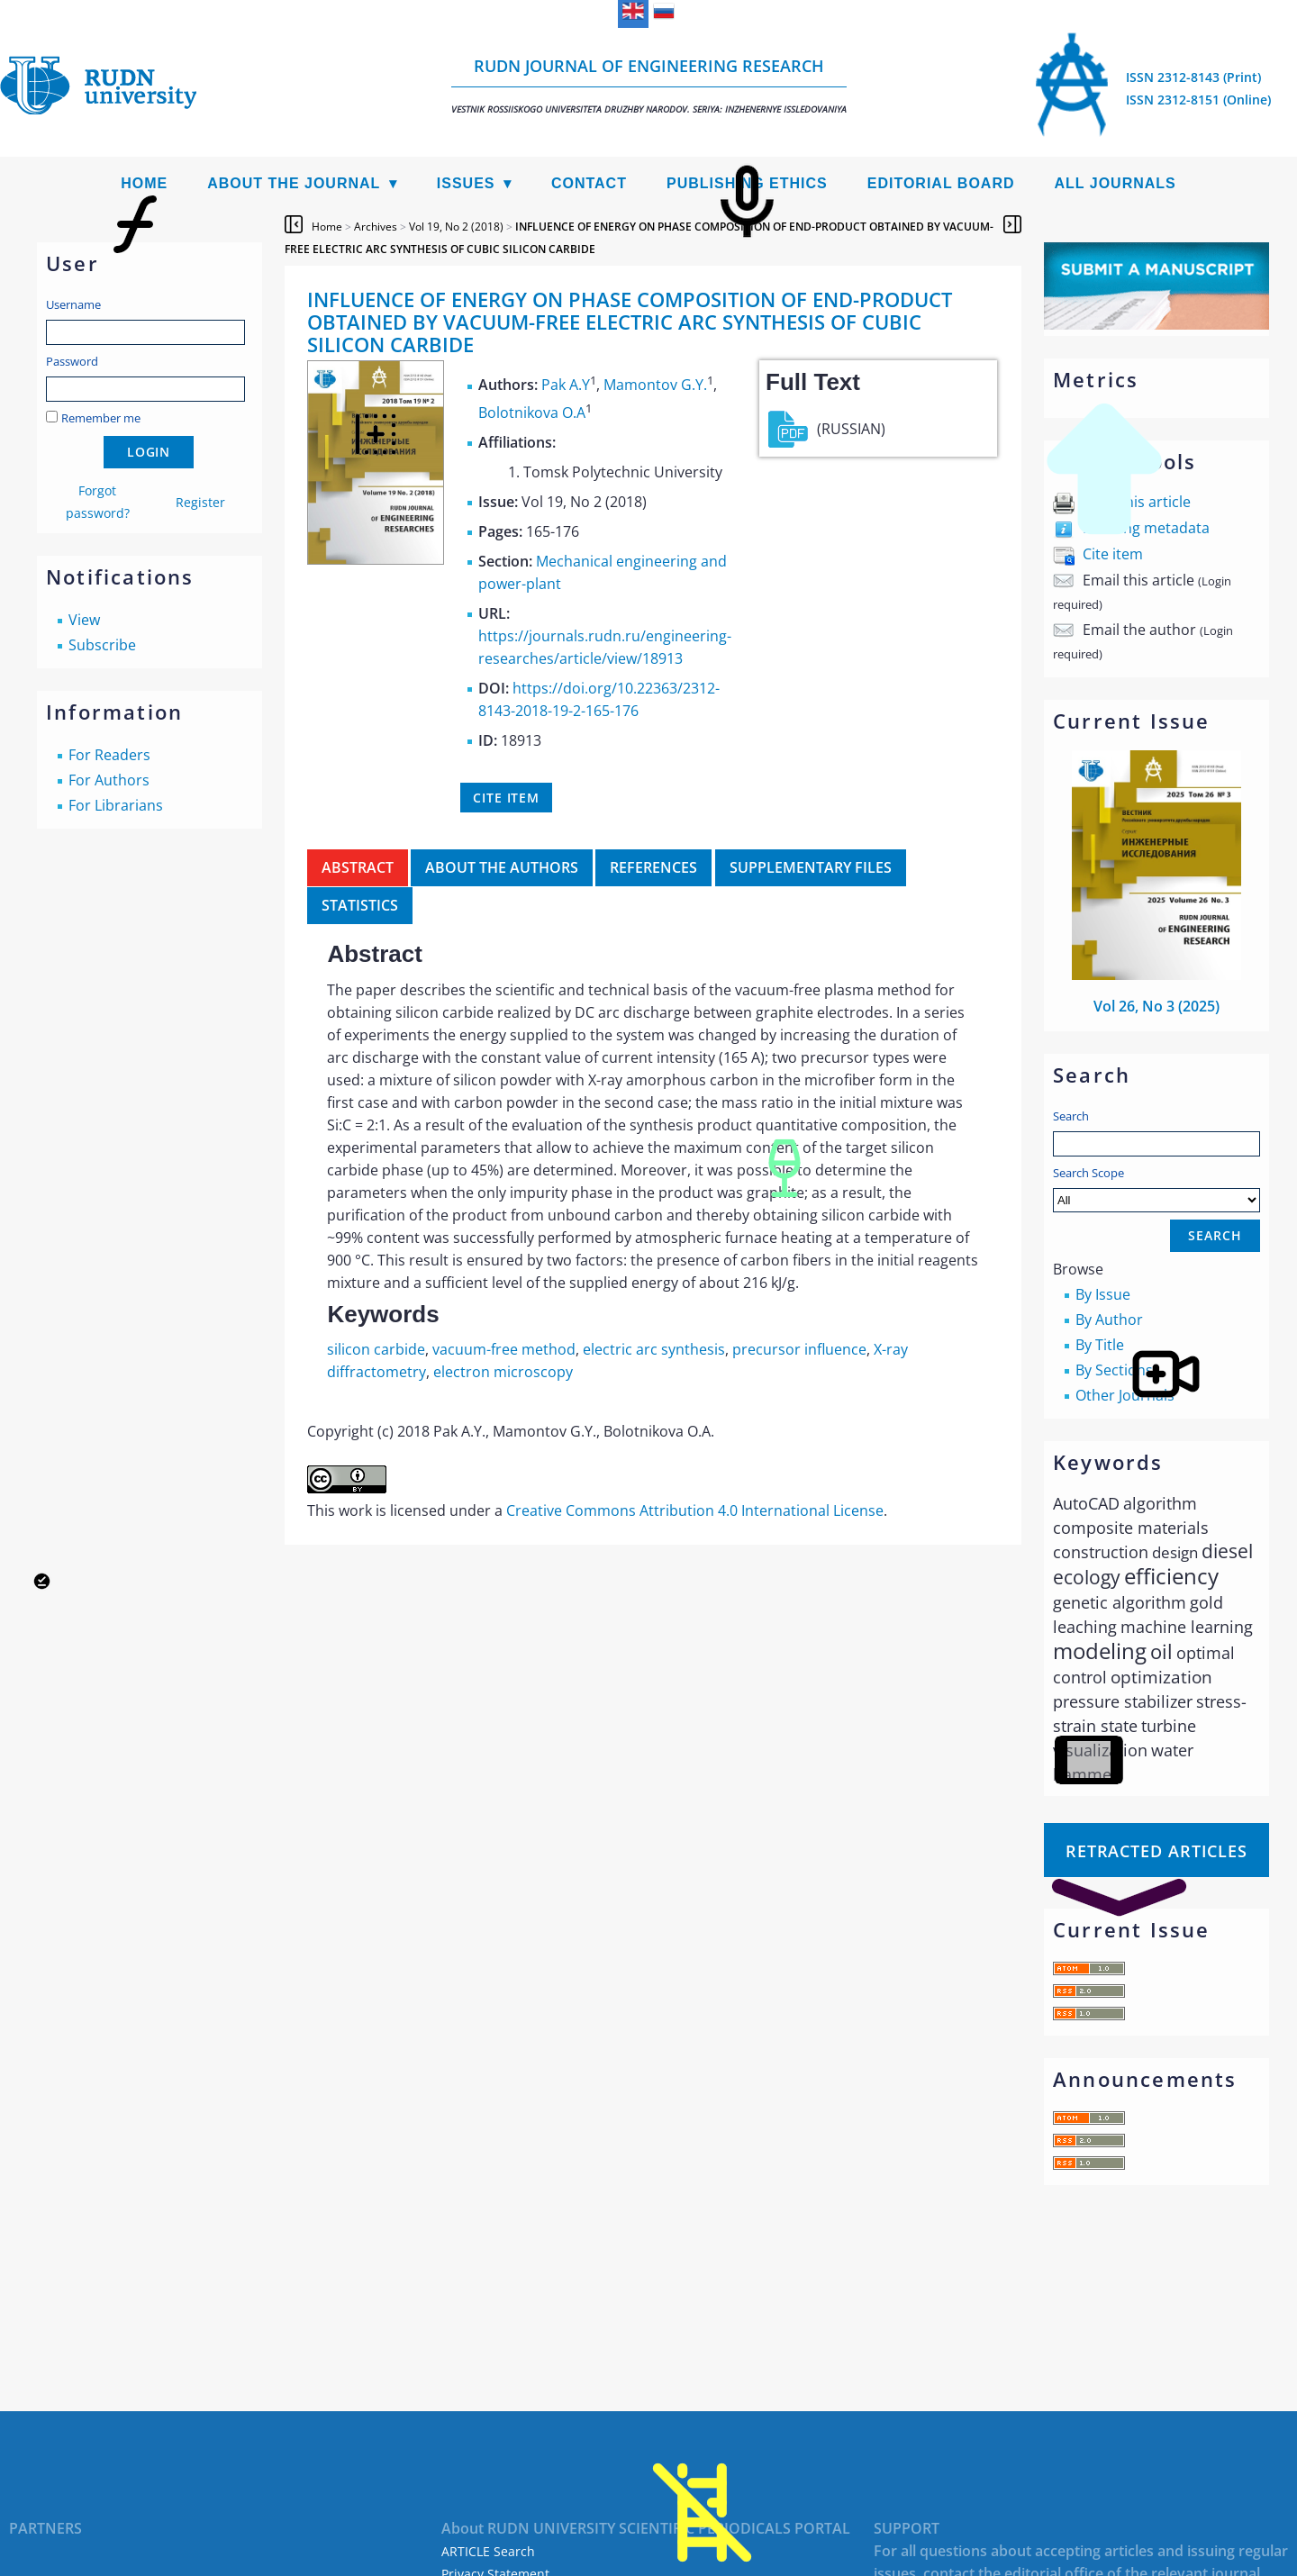 This screenshot has height=2576, width=1297. I want to click on browse wine selection or menu, so click(785, 1168).